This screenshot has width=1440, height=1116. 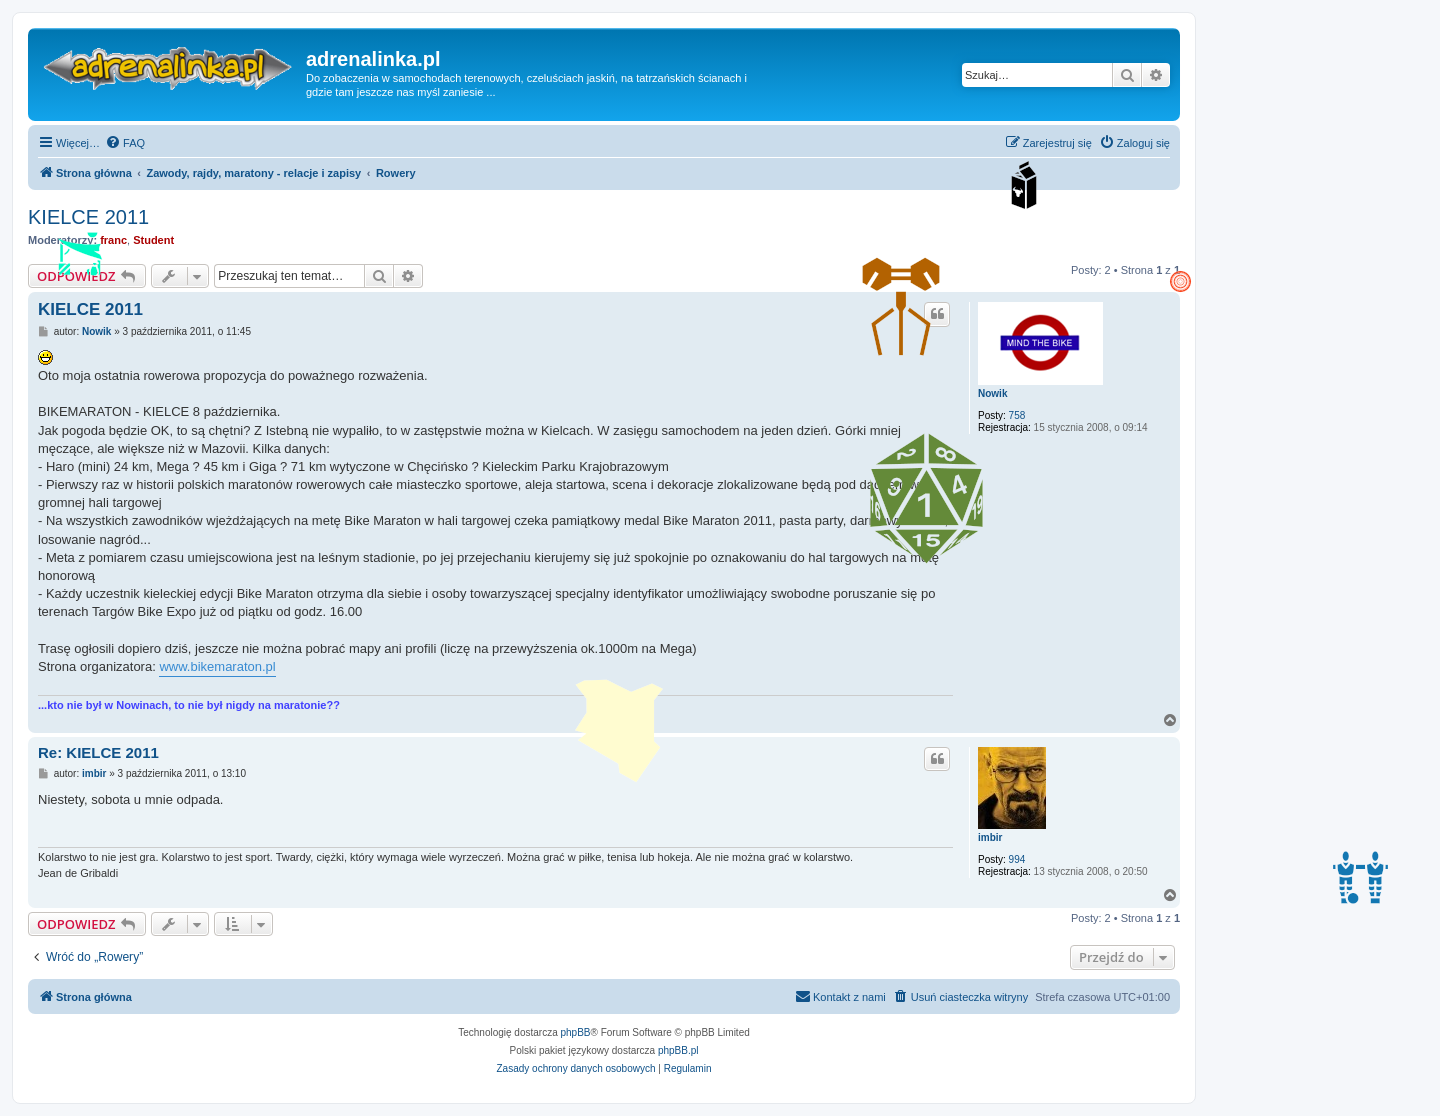 What do you see at coordinates (619, 731) in the screenshot?
I see `select Kenya as your country or region` at bounding box center [619, 731].